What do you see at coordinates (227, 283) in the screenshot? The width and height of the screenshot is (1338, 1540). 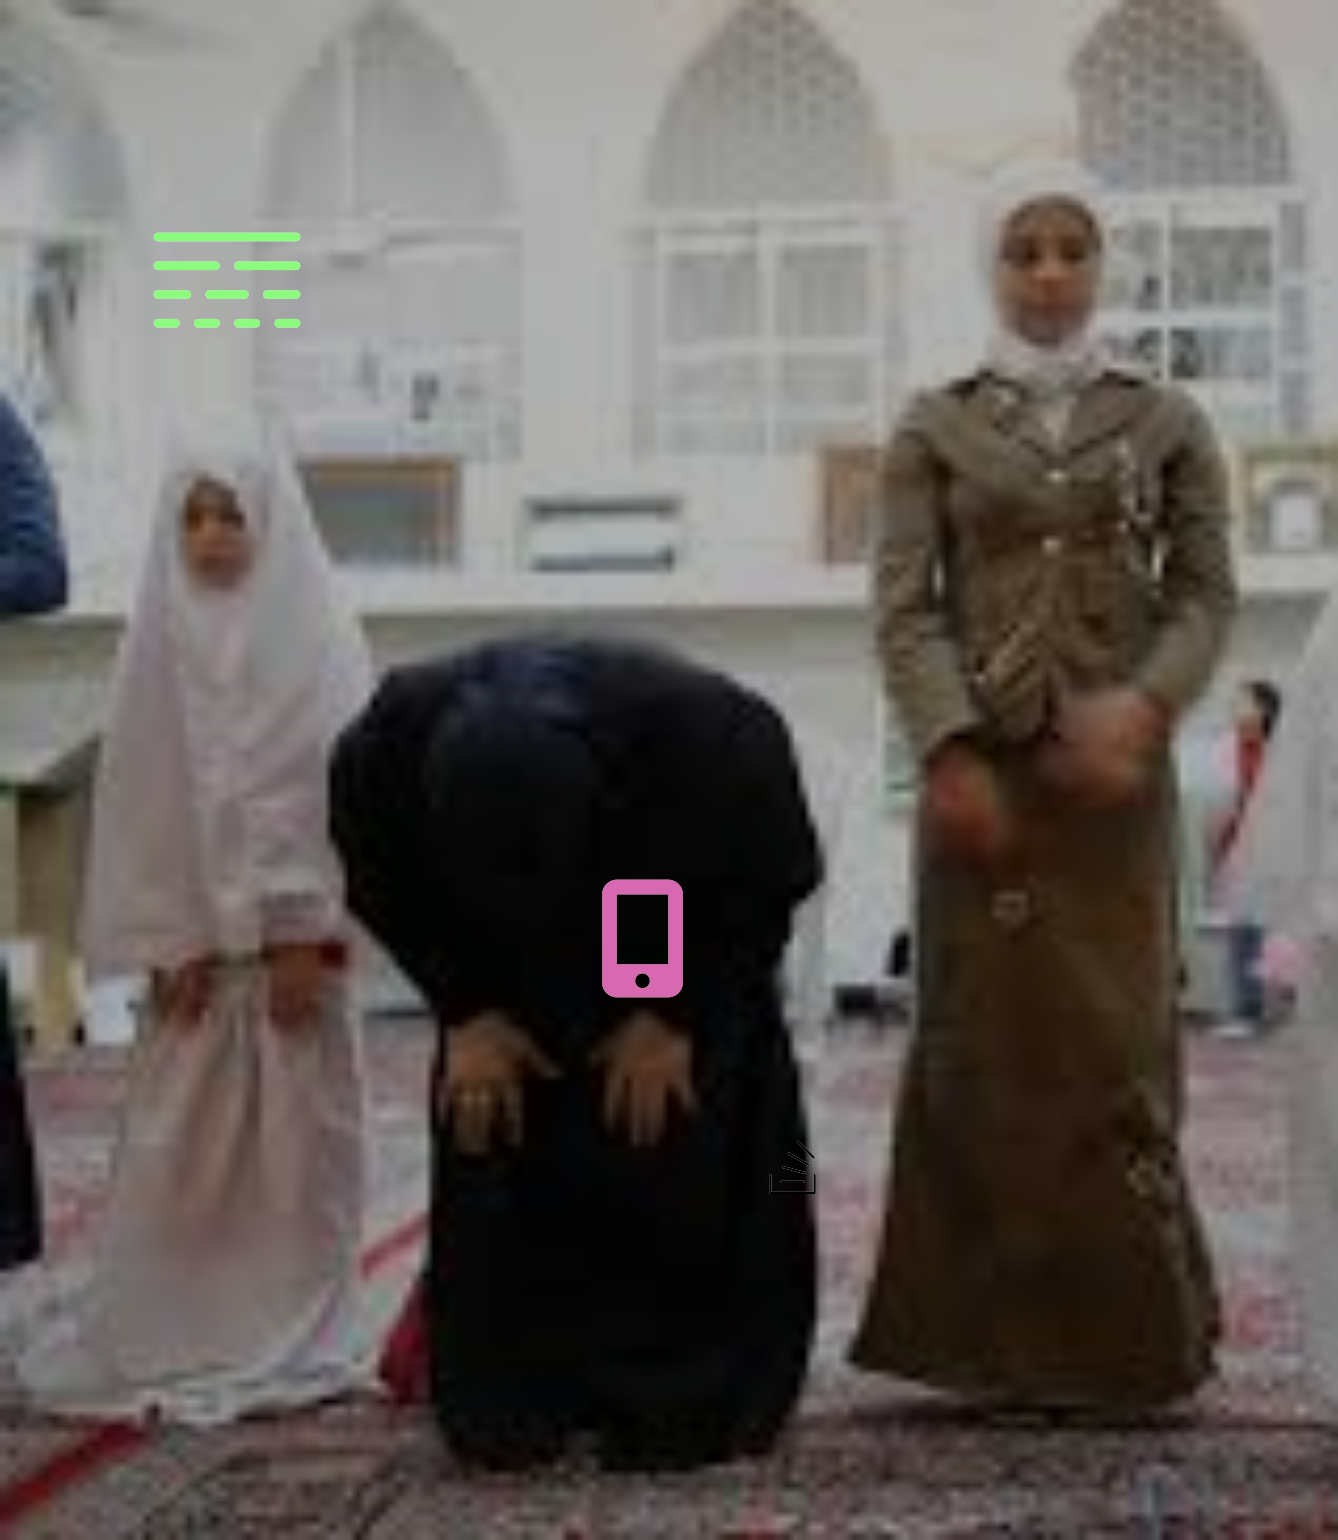 I see `apply a gradient effect to an element` at bounding box center [227, 283].